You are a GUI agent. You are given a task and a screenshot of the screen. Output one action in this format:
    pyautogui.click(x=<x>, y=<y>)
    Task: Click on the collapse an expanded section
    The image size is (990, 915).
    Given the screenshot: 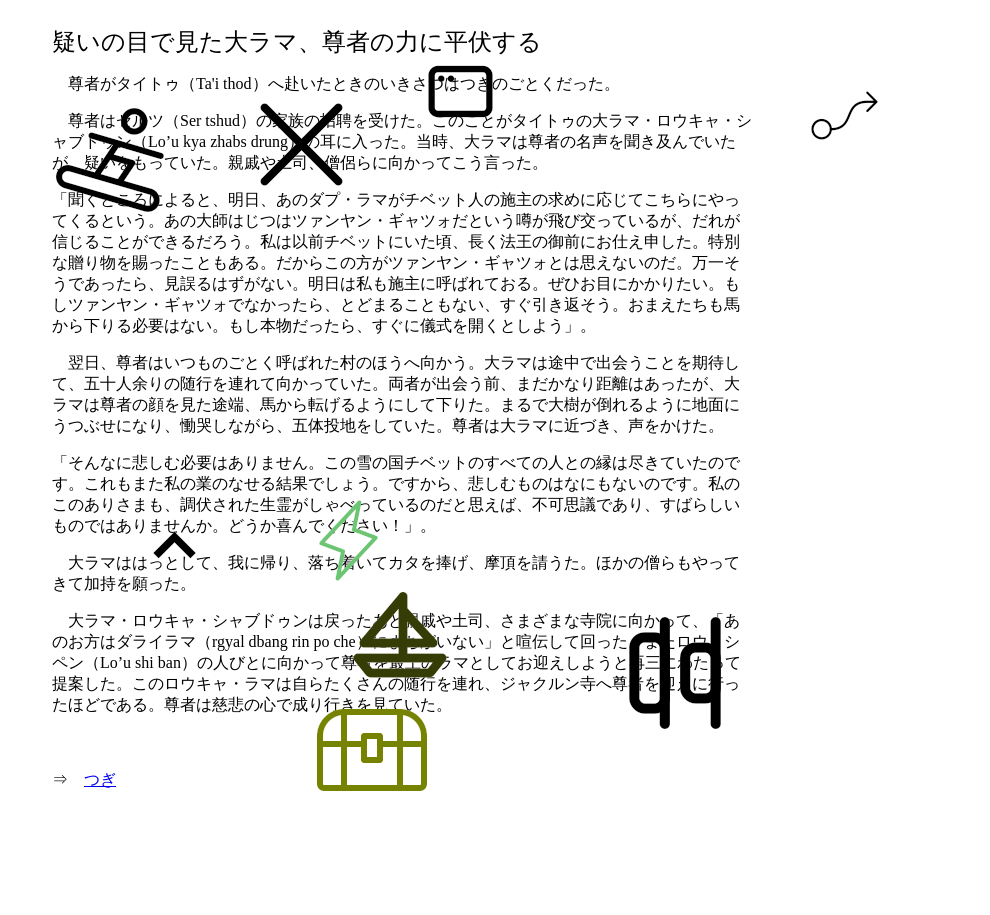 What is the action you would take?
    pyautogui.click(x=174, y=545)
    